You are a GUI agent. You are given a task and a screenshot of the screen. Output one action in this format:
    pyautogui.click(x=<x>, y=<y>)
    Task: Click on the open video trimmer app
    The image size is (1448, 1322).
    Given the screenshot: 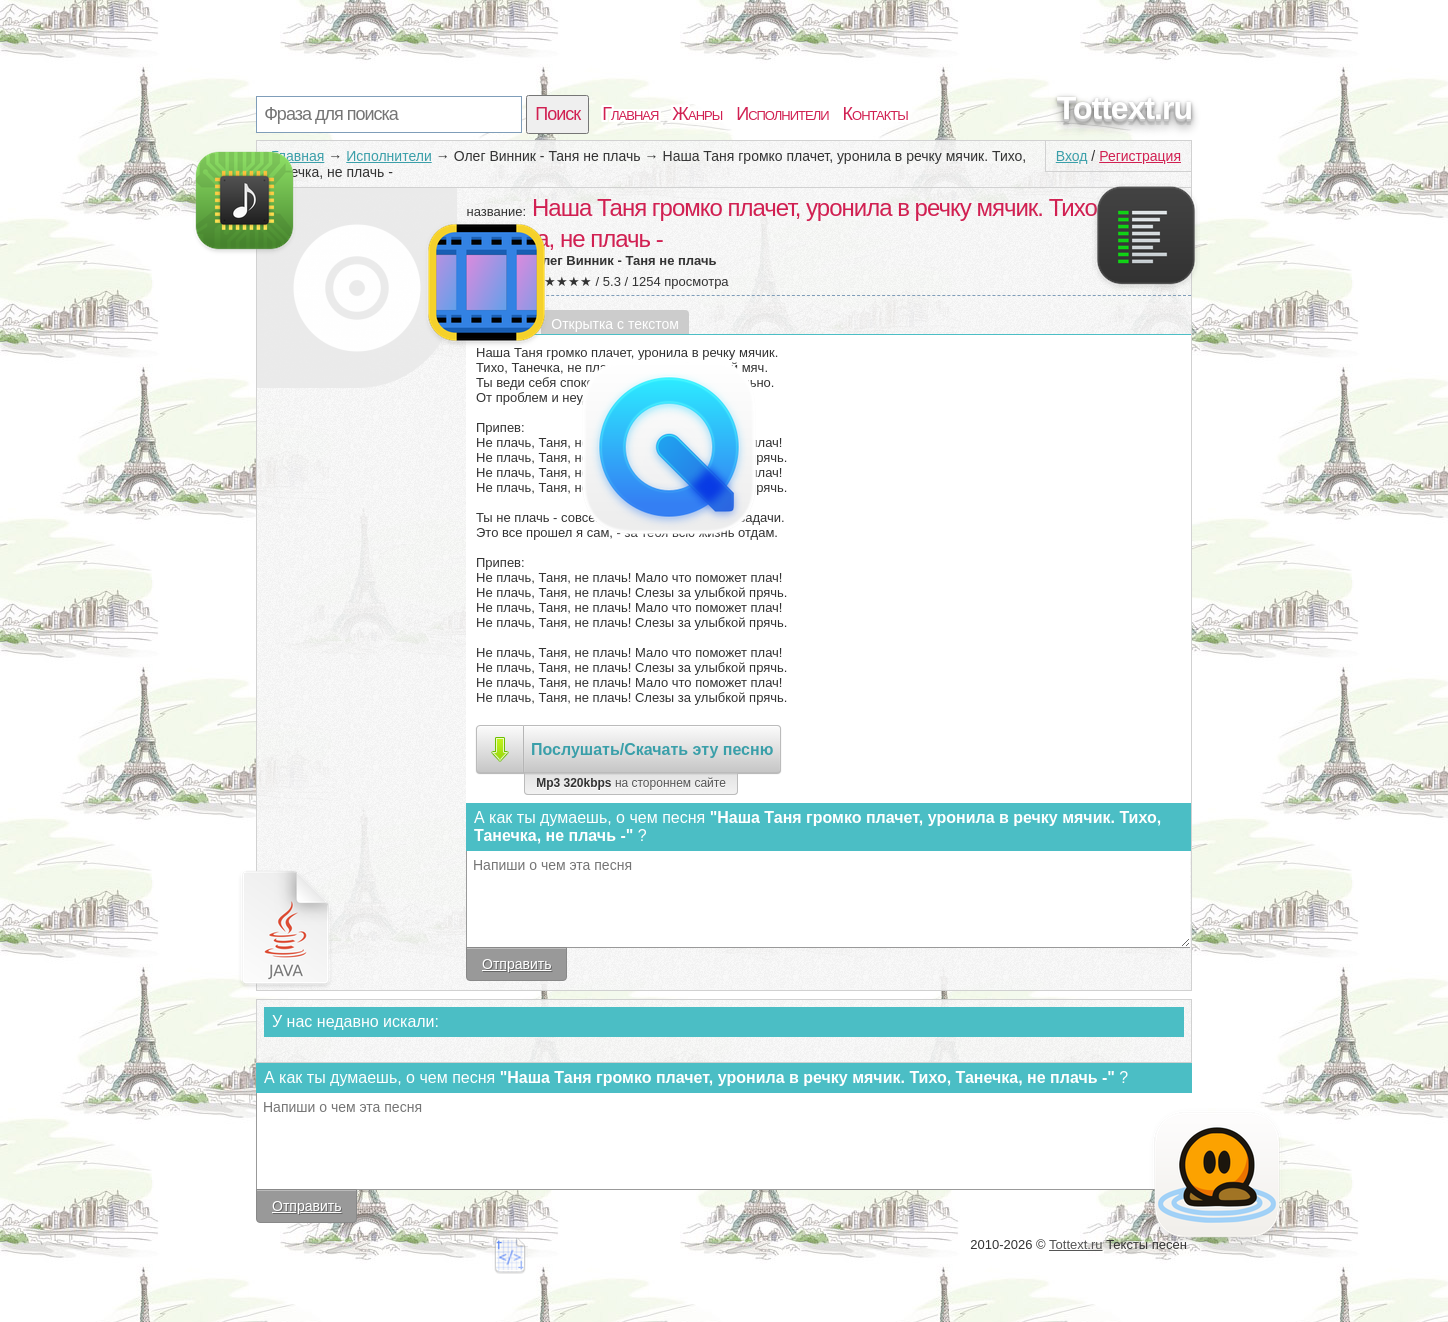 What is the action you would take?
    pyautogui.click(x=486, y=282)
    